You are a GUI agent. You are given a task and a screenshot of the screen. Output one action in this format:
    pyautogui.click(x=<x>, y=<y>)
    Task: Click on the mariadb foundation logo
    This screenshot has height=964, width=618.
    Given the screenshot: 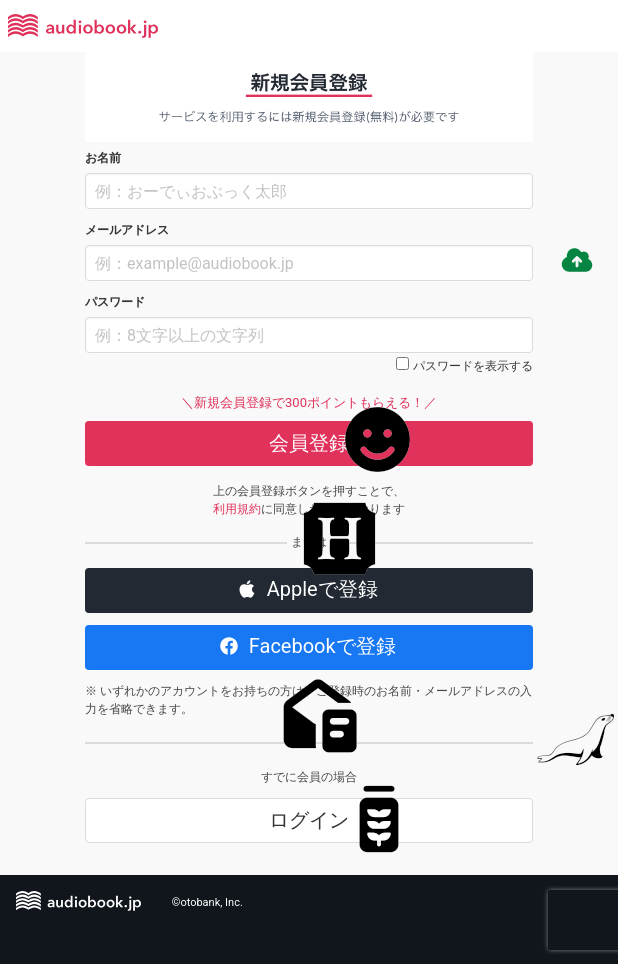 What is the action you would take?
    pyautogui.click(x=575, y=739)
    